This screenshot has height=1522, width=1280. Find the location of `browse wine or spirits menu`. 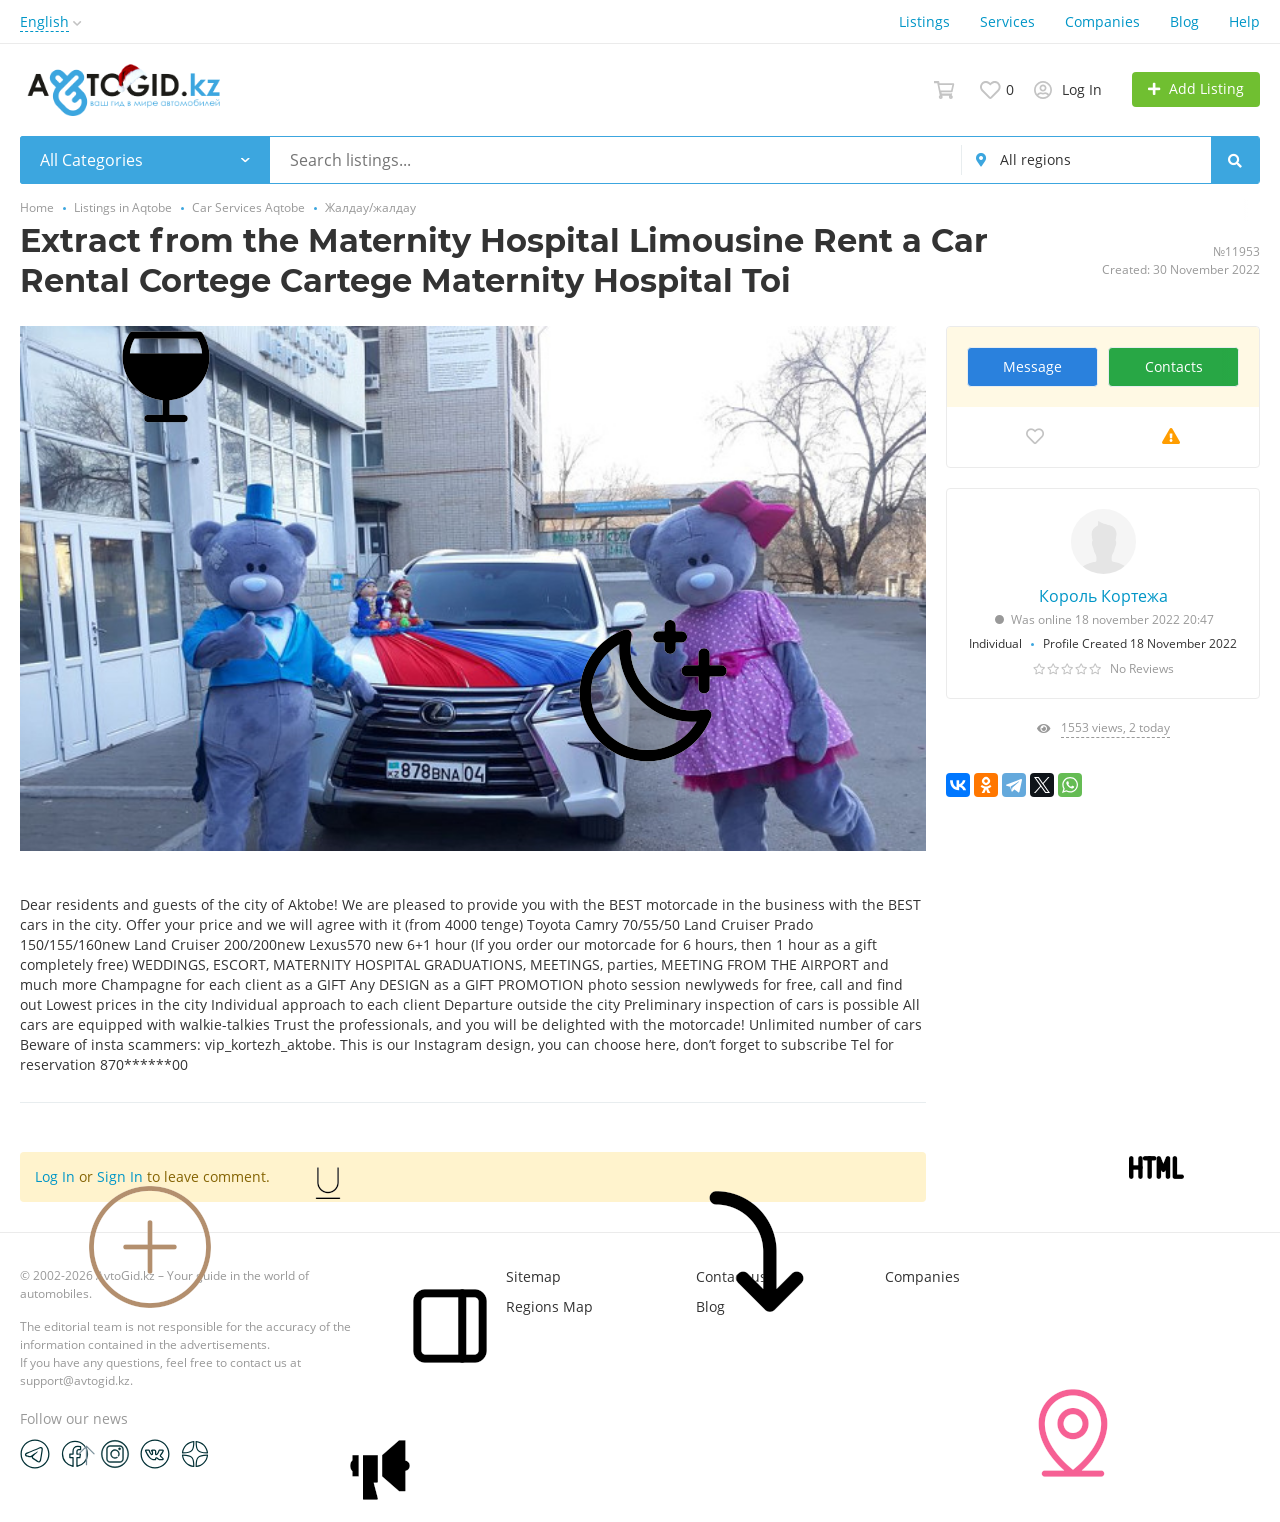

browse wine or spirits menu is located at coordinates (166, 375).